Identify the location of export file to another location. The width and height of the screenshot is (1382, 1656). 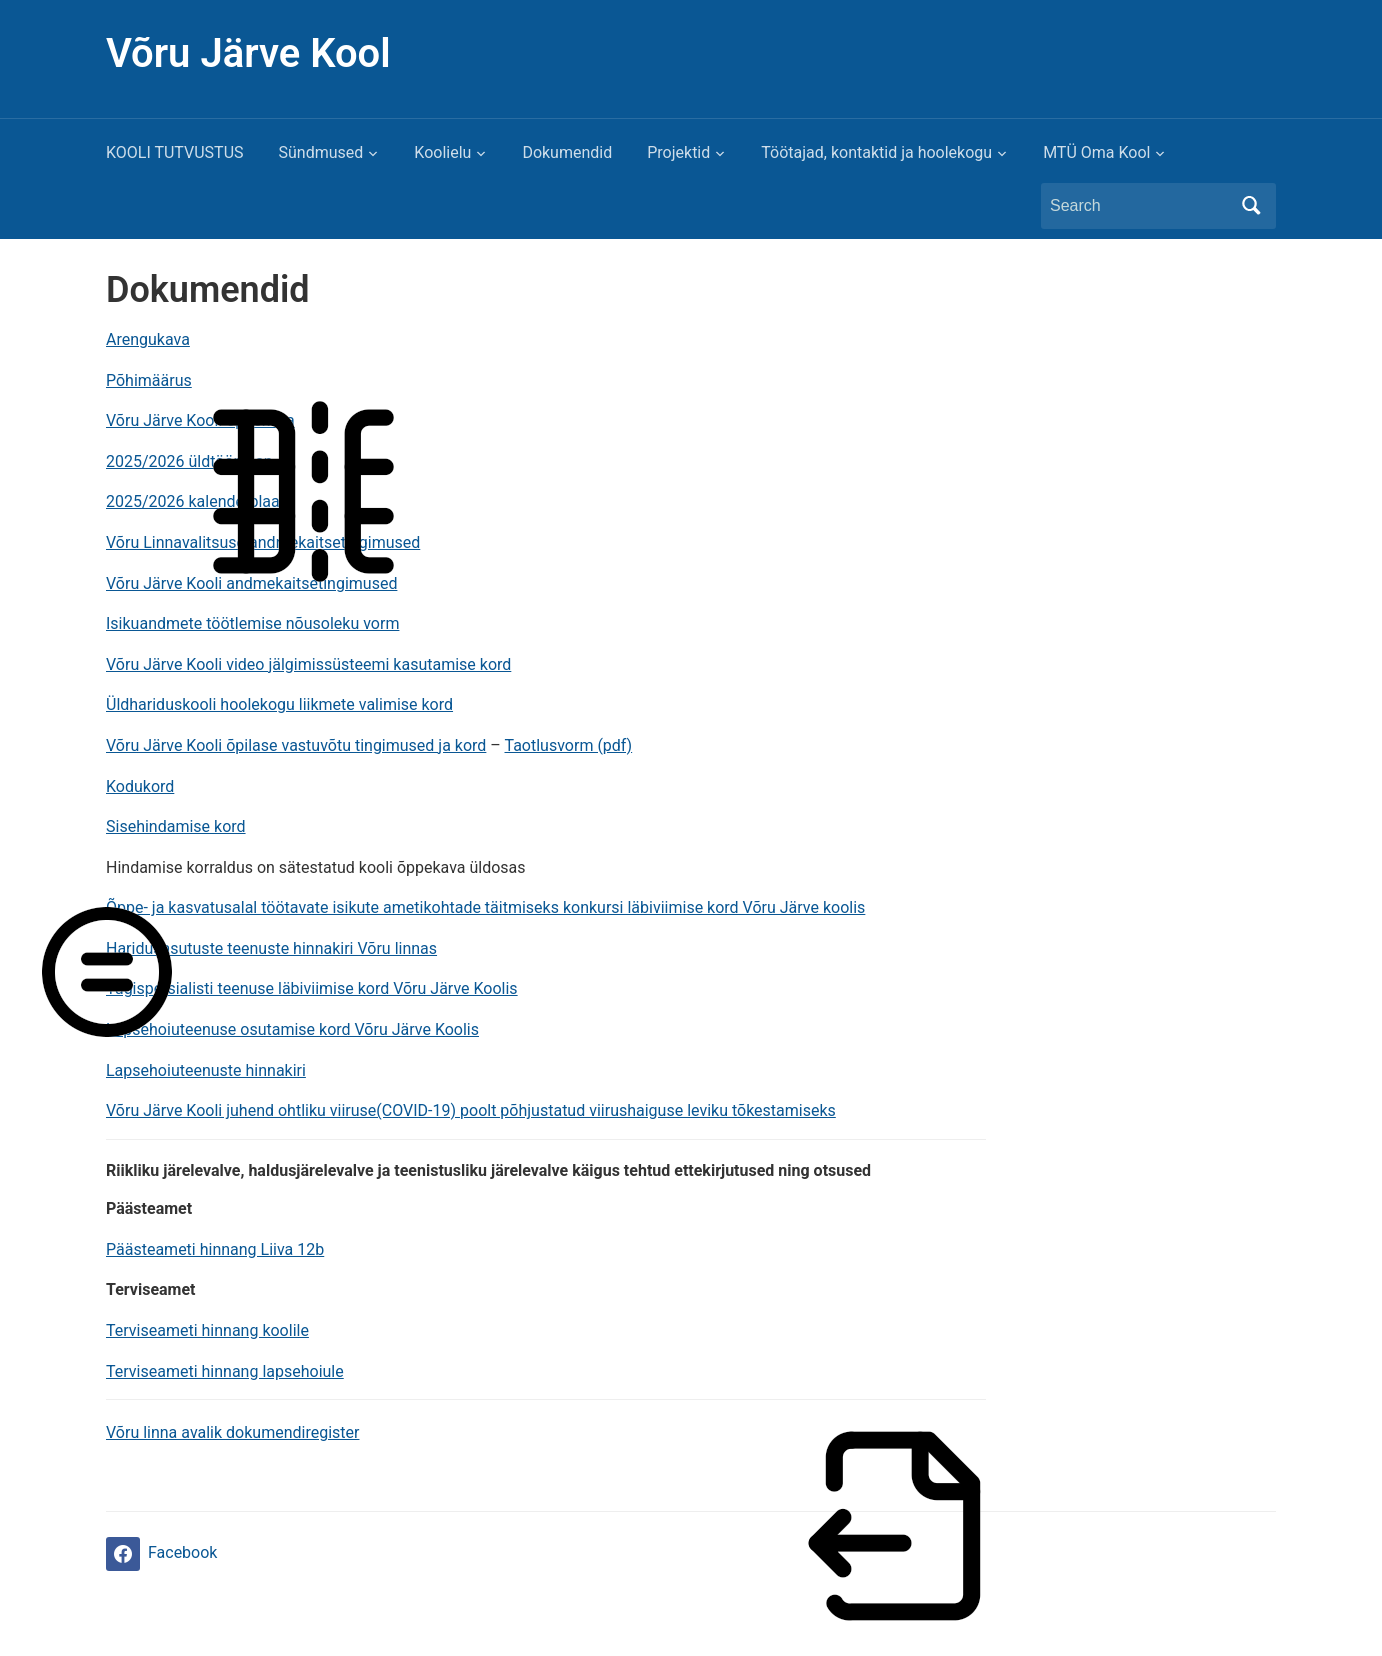
(903, 1526).